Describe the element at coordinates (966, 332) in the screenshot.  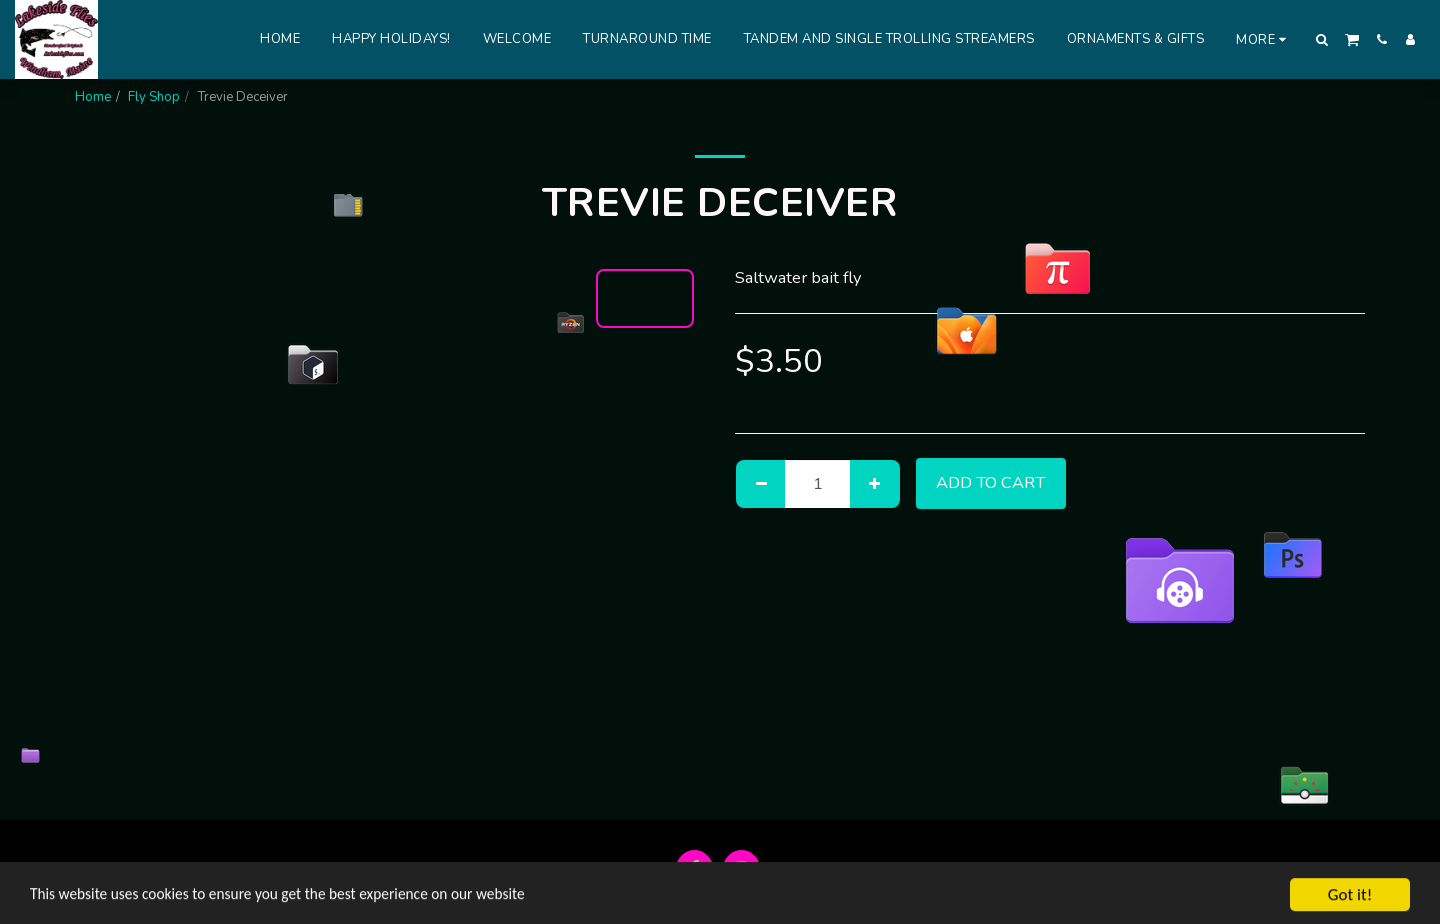
I see `open mac os ventura system folder` at that location.